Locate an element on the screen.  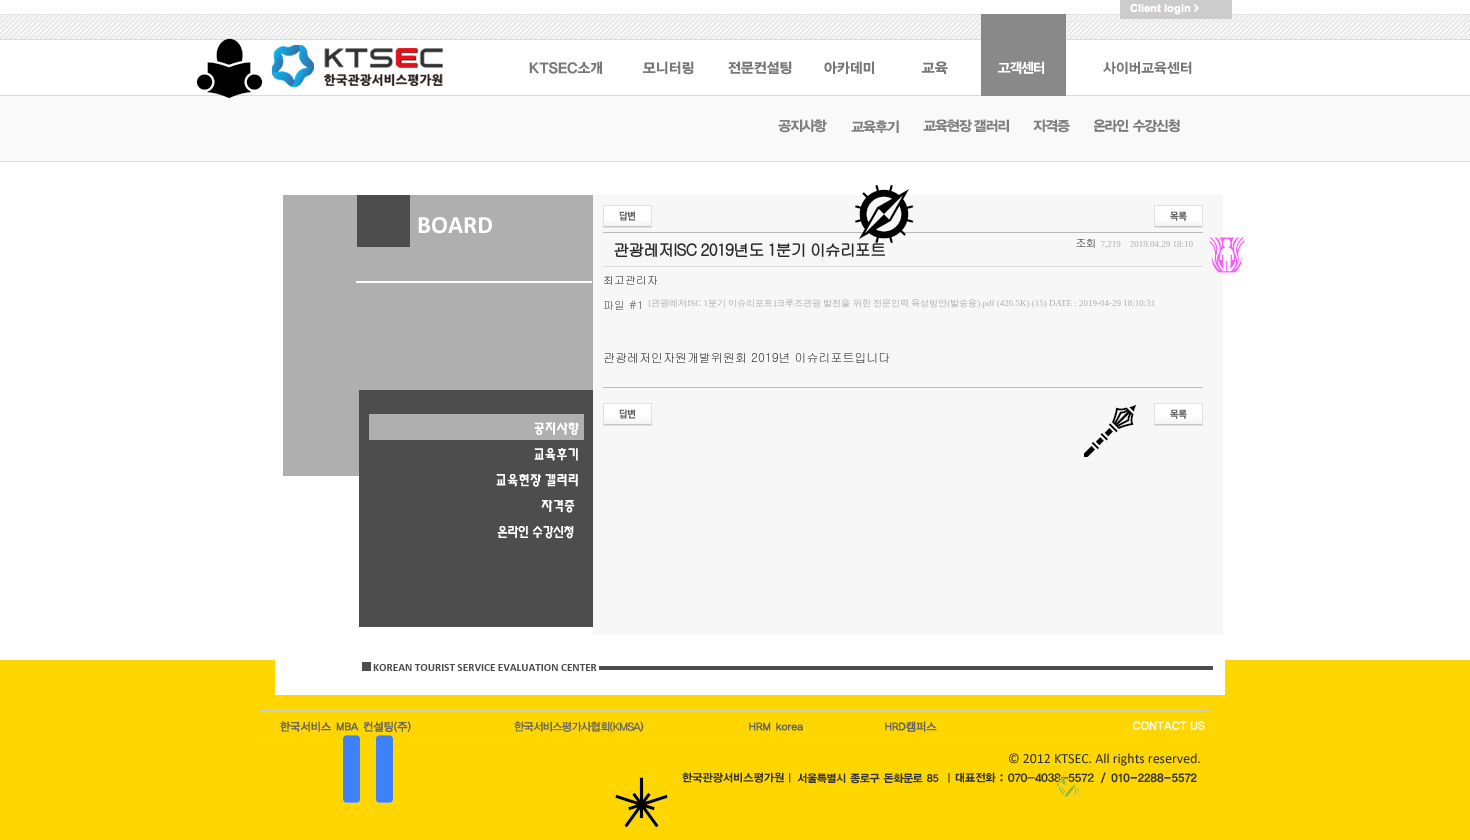
indicates a special power-up or ability is active is located at coordinates (1227, 255).